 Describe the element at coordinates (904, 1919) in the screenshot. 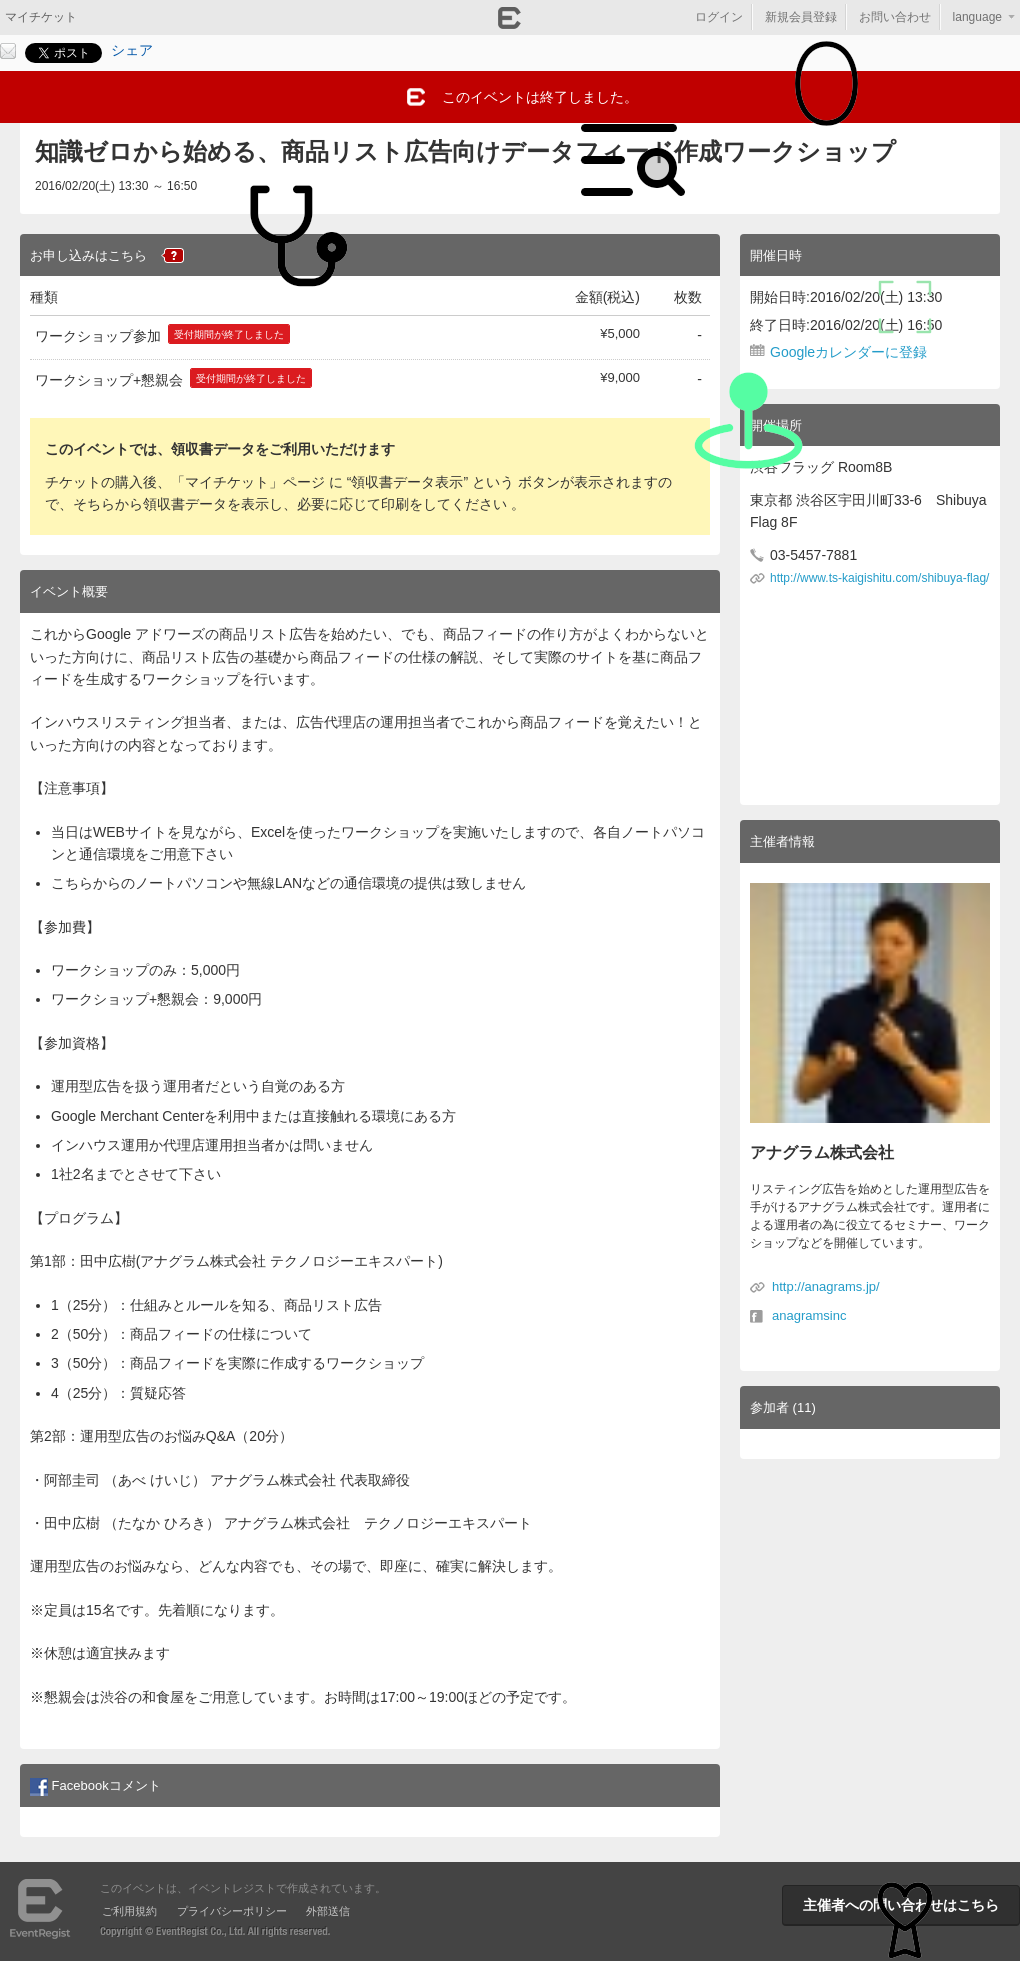

I see `view sponsor tiers and levels` at that location.